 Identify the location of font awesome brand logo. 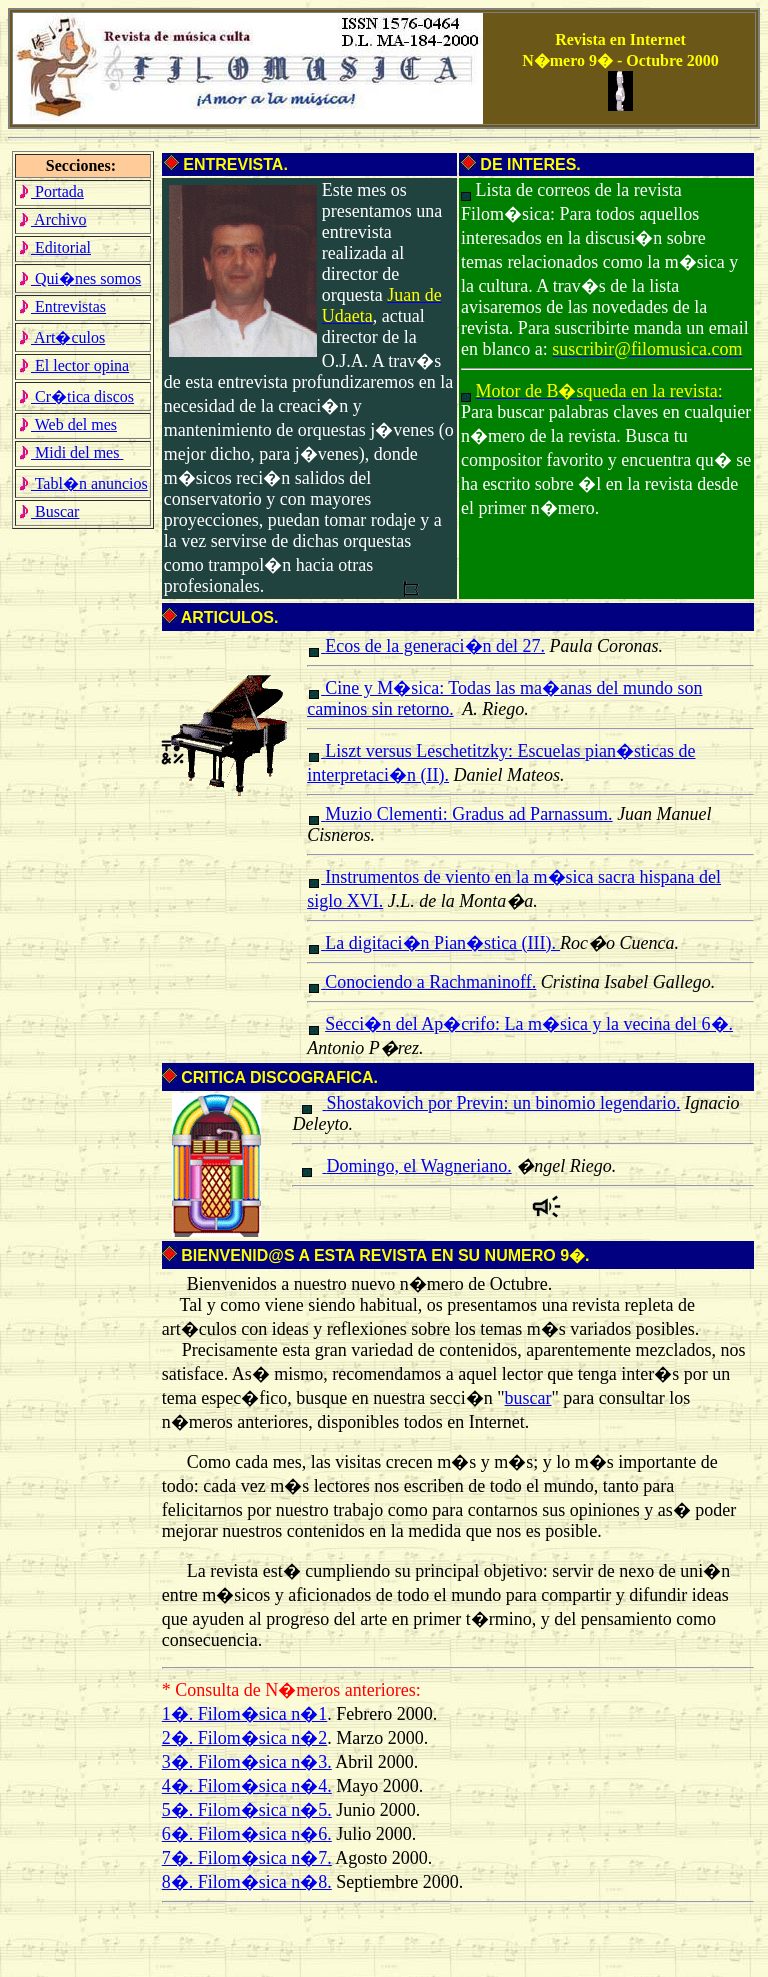
(411, 589).